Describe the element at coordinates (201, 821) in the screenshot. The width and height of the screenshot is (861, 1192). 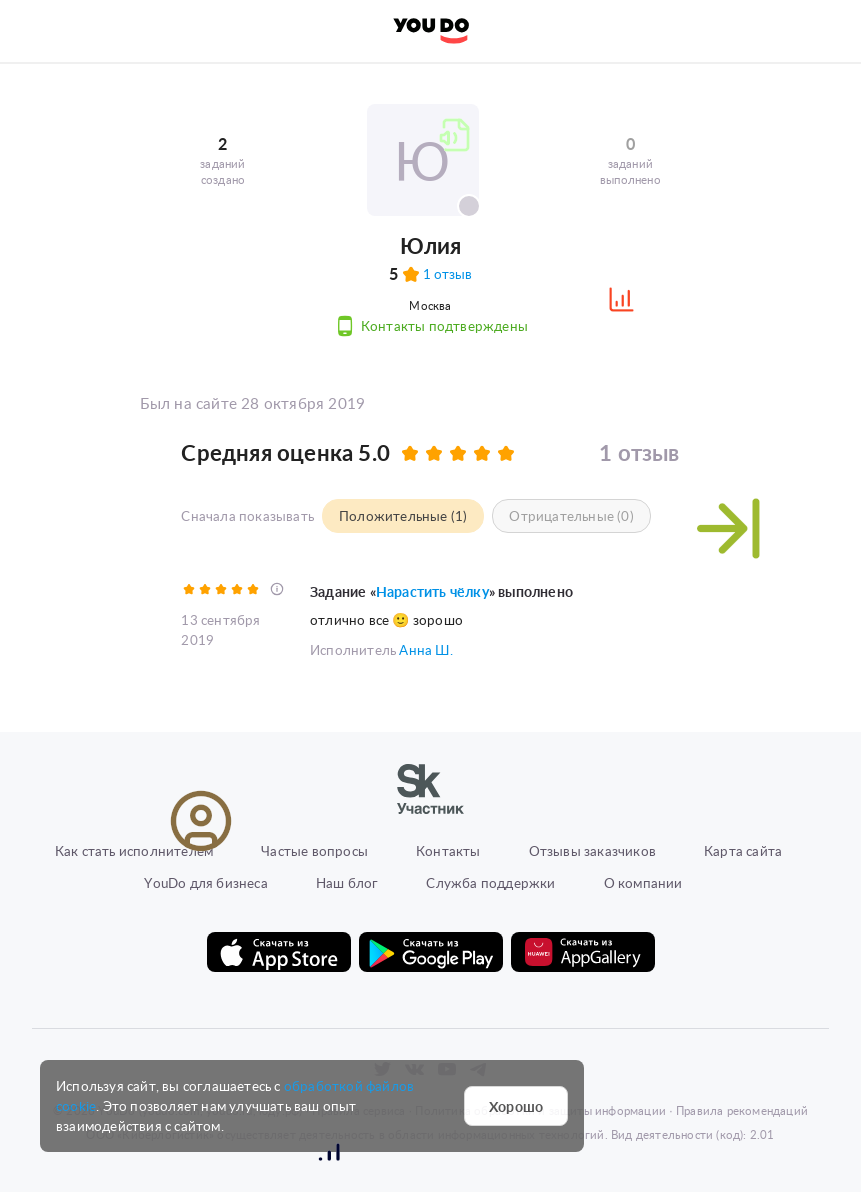
I see `view your profile` at that location.